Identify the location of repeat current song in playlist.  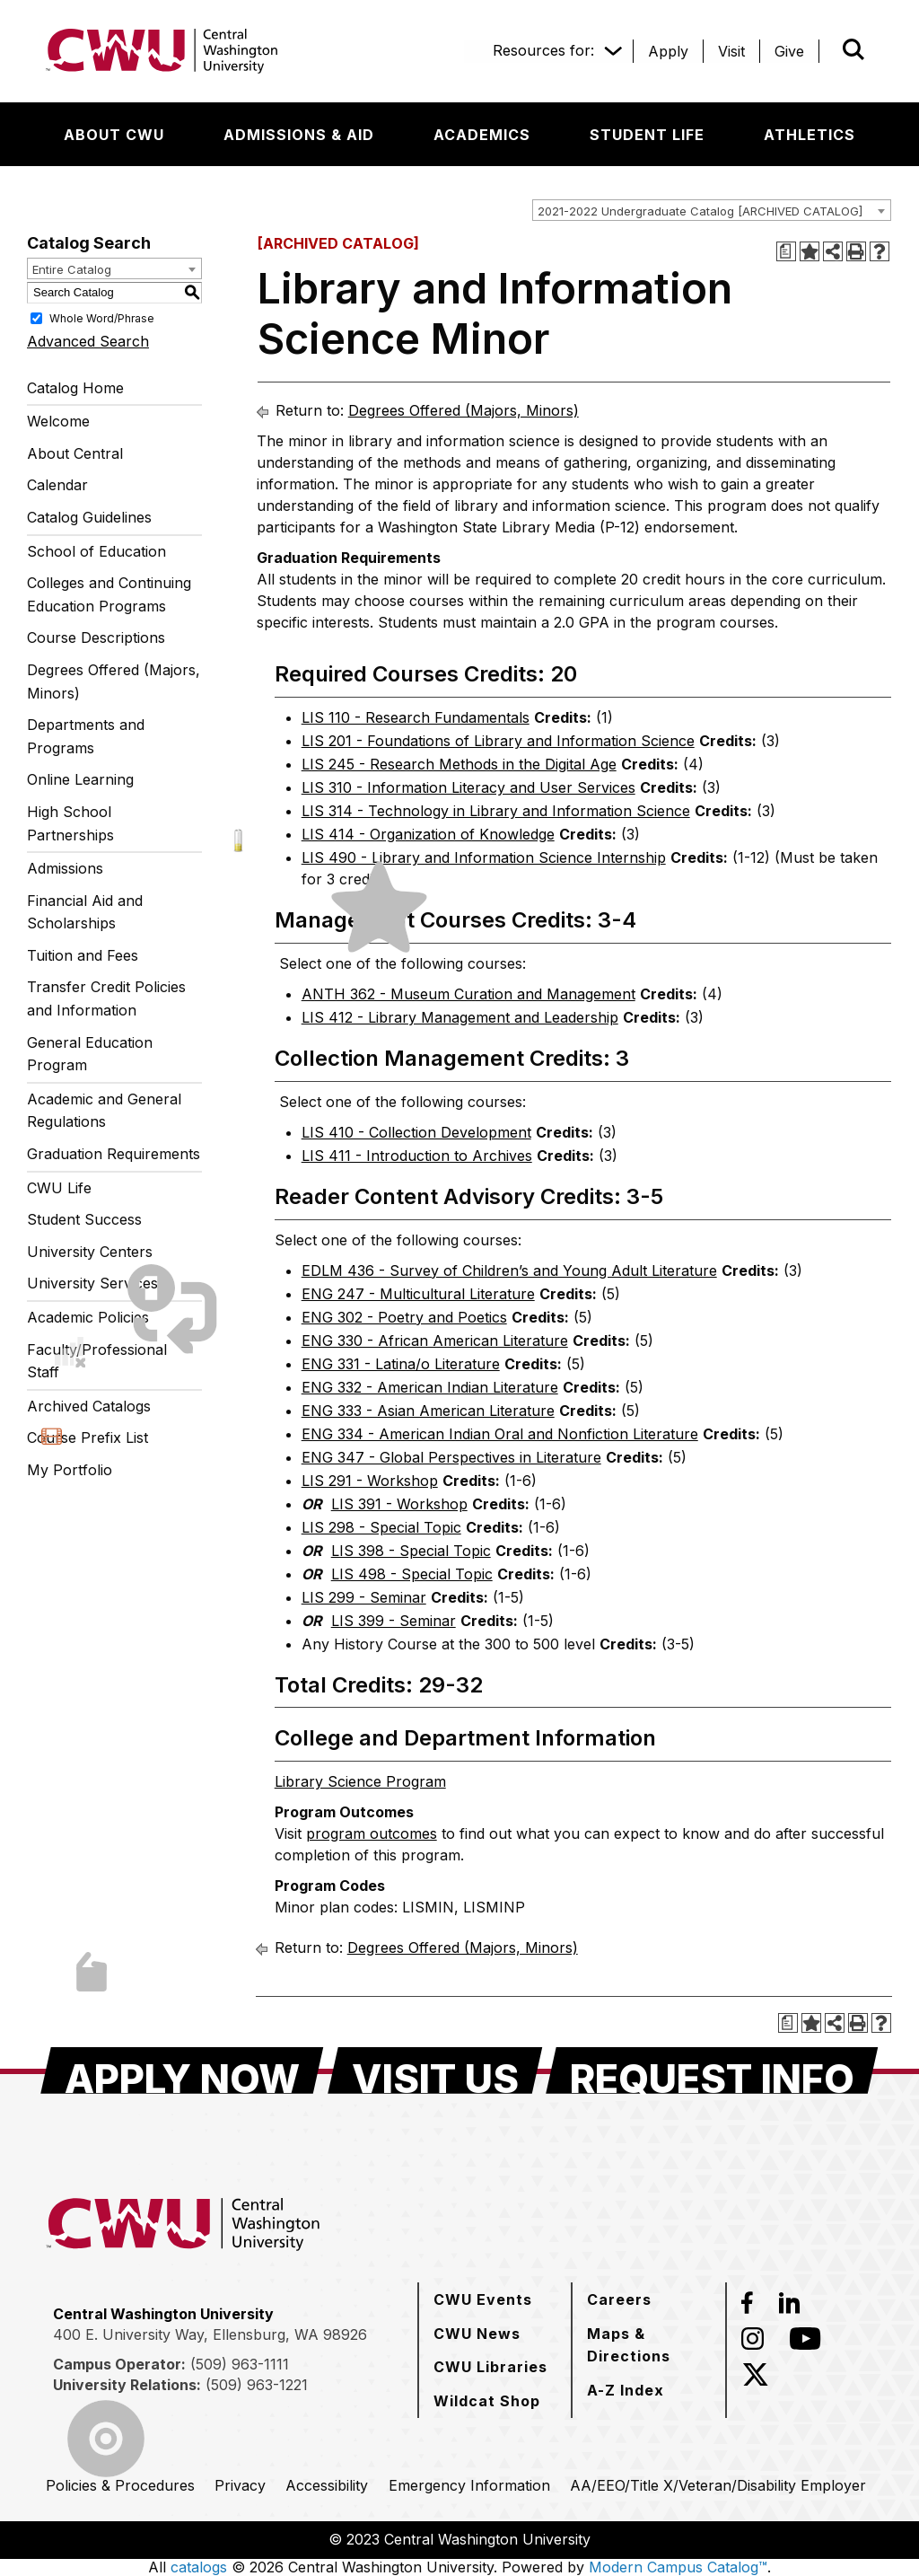
(175, 1312).